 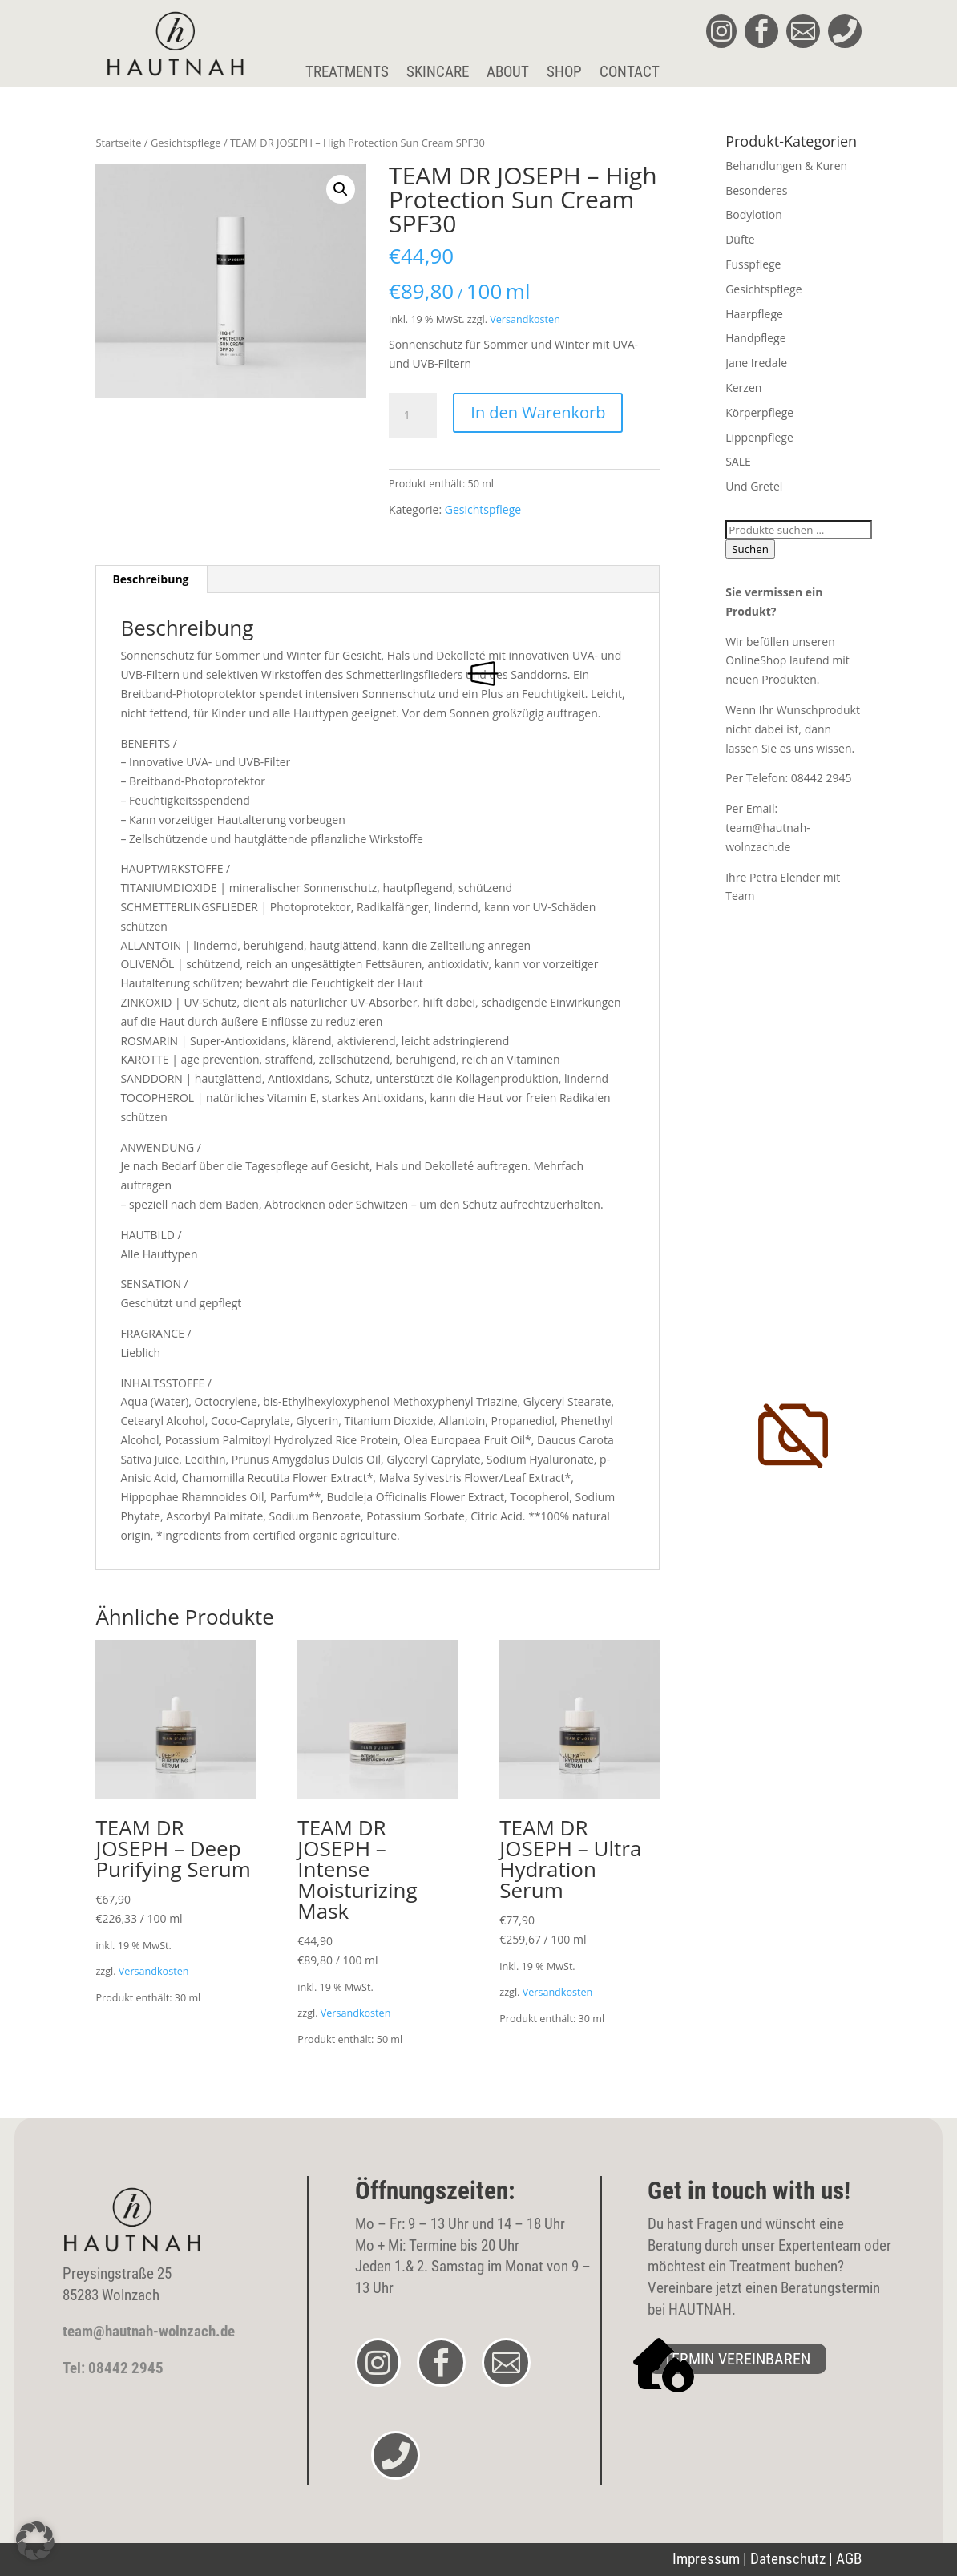 I want to click on report a fire emergency at a residence, so click(x=662, y=2364).